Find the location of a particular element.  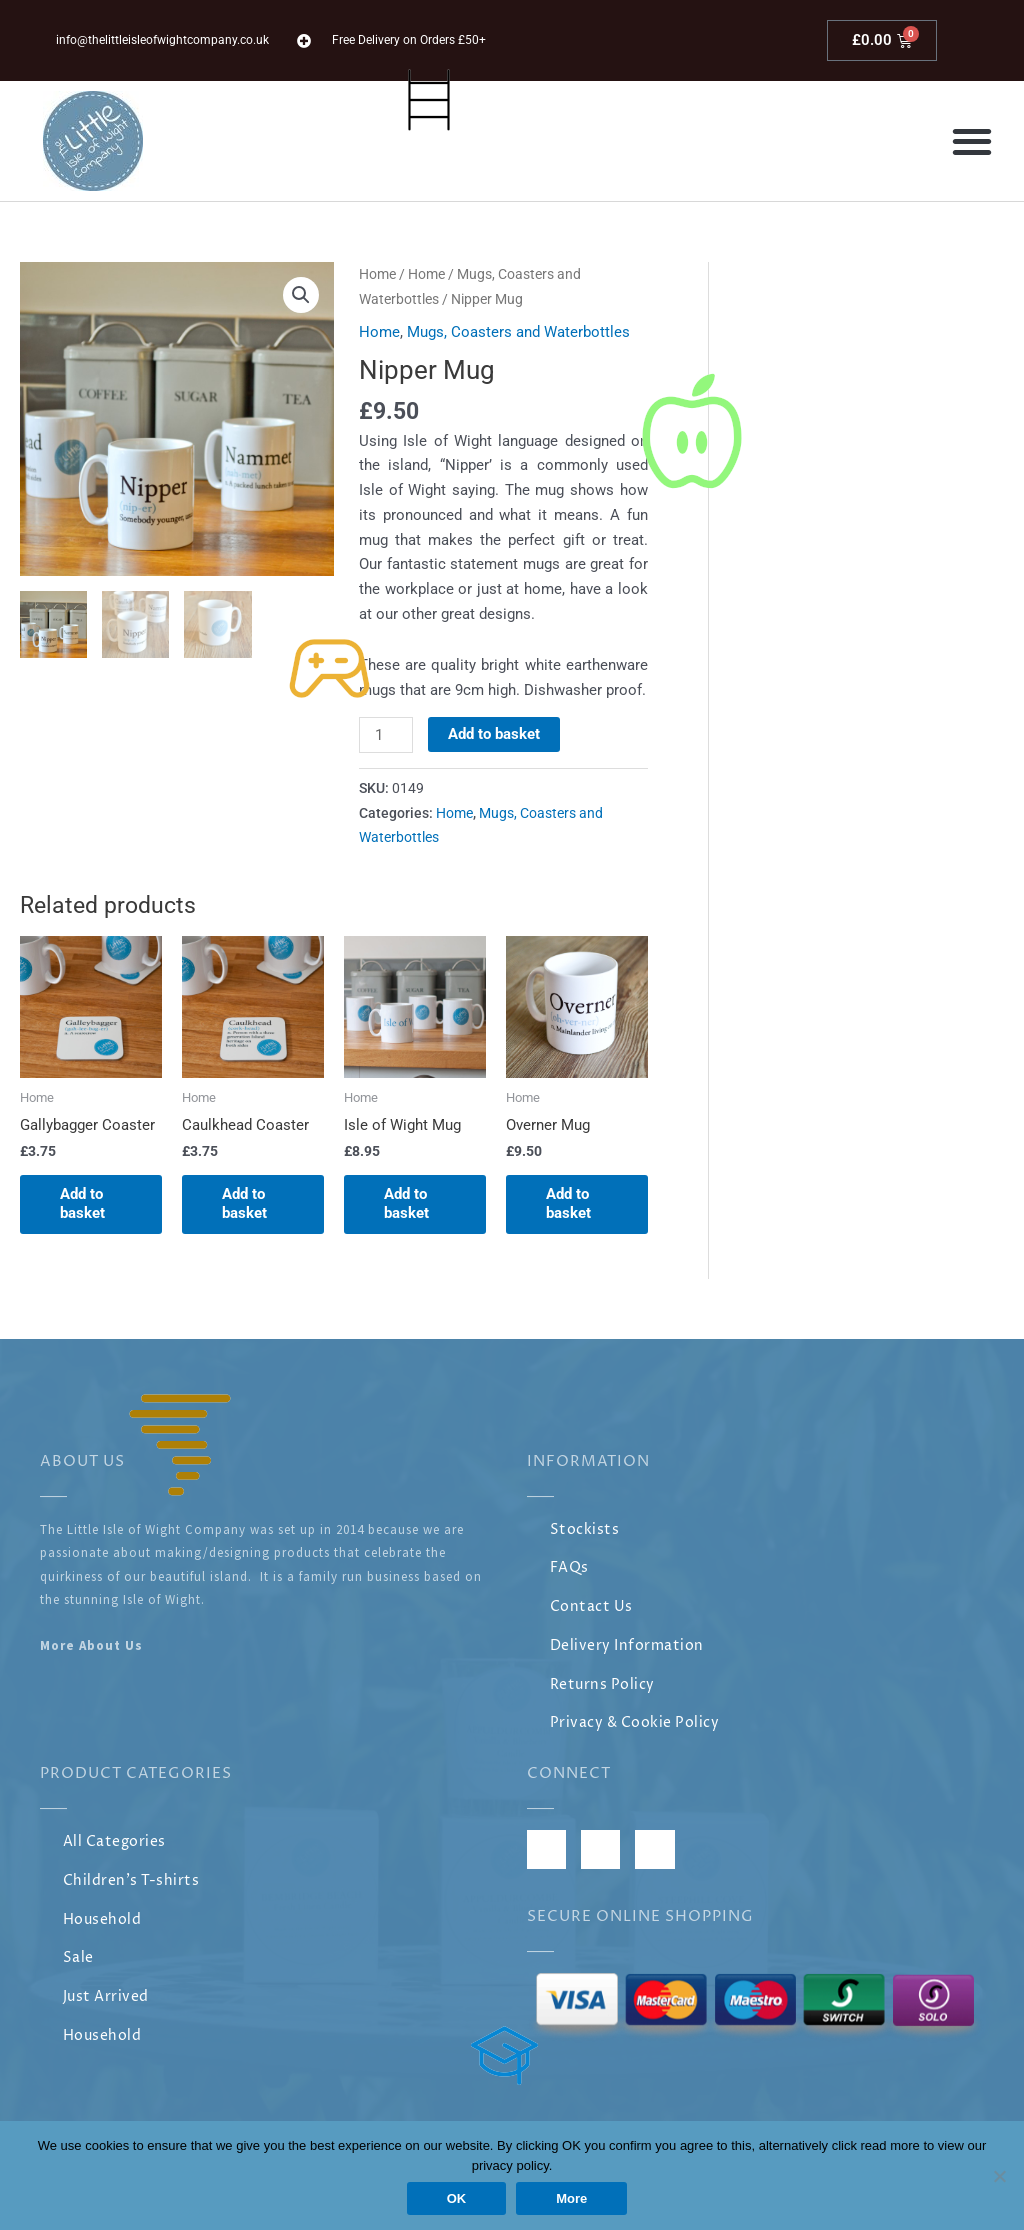

access step-by-step instructions or tutorial is located at coordinates (429, 100).